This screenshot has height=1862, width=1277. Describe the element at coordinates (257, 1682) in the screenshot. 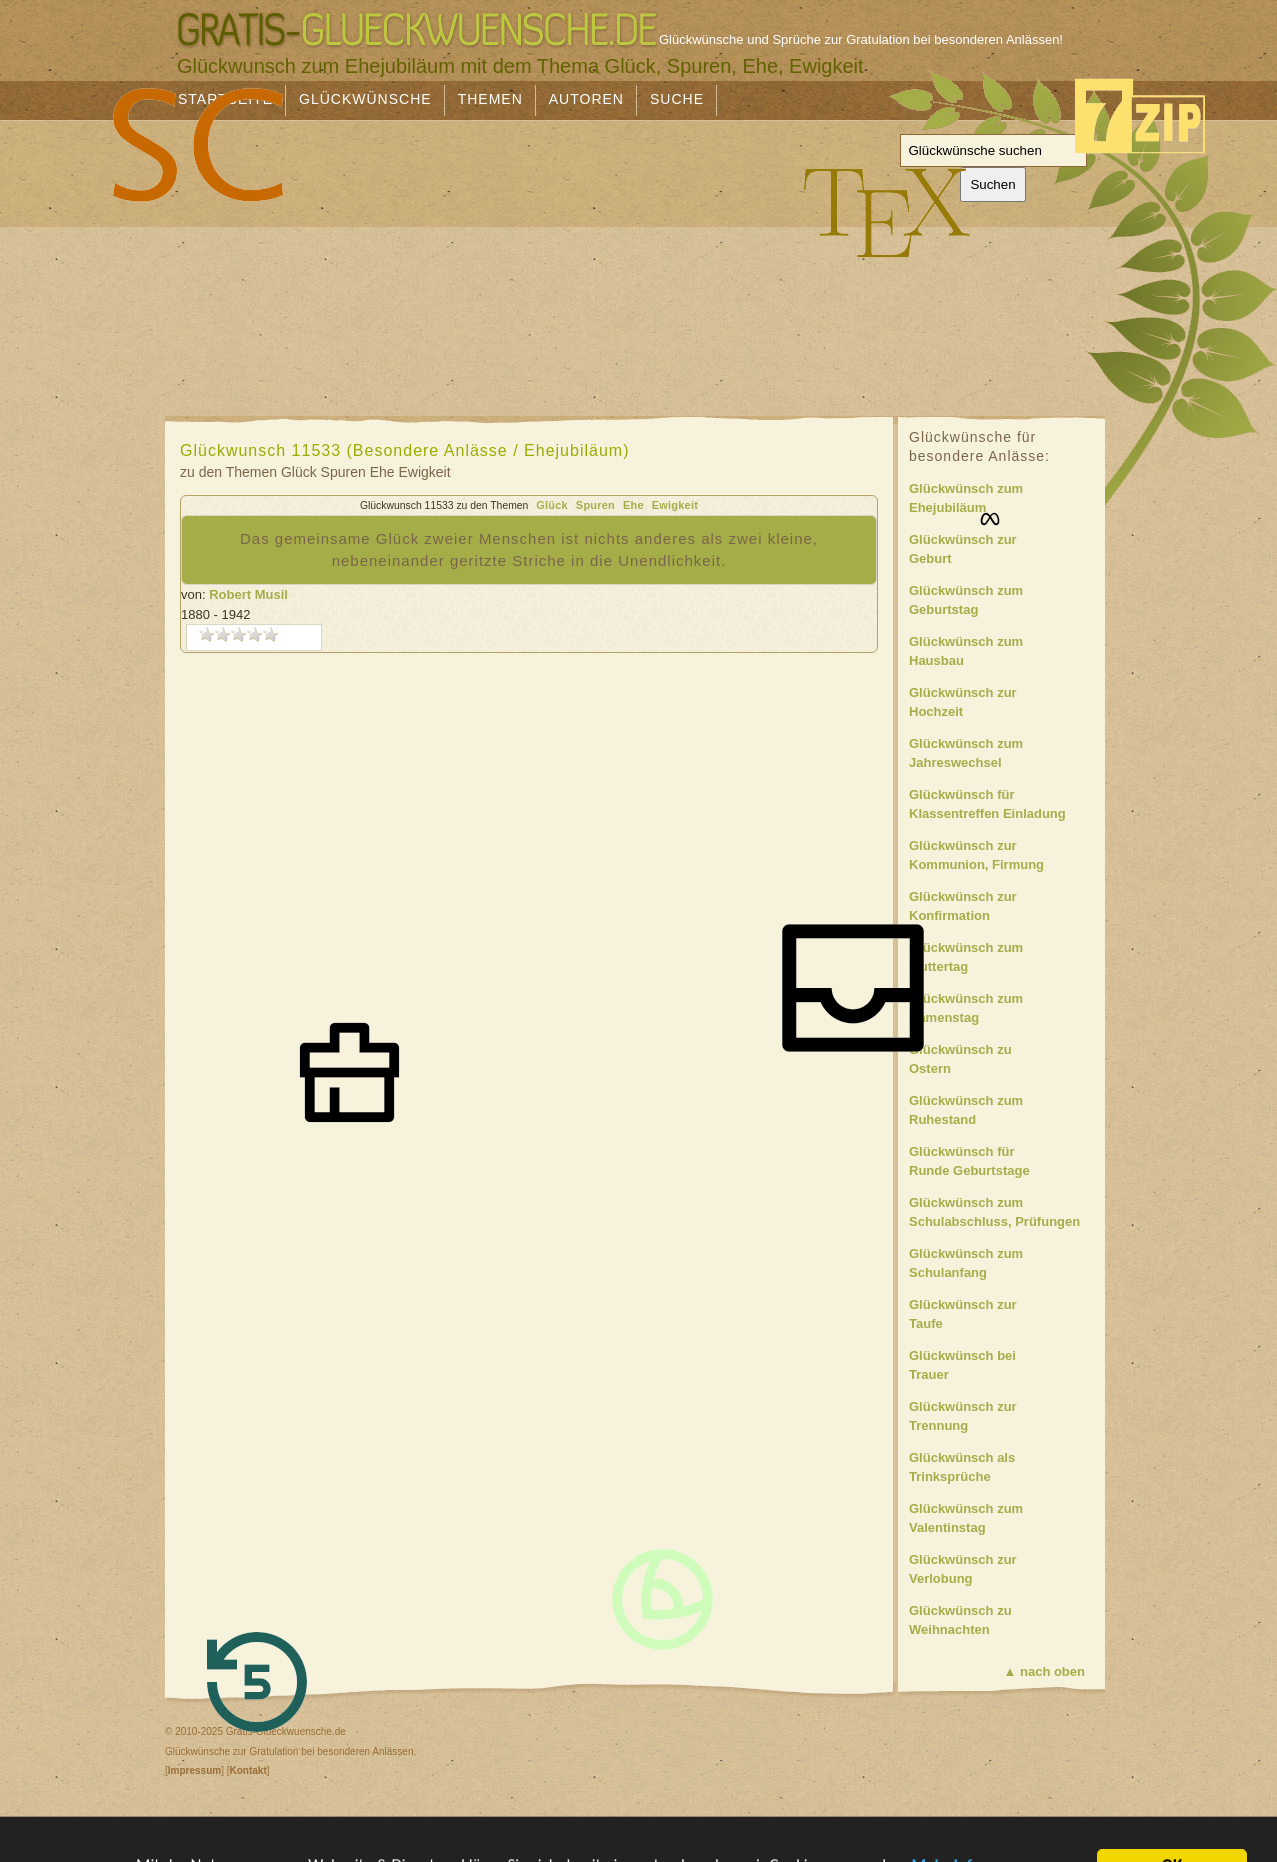

I see `skip back 5 seconds in media playback` at that location.